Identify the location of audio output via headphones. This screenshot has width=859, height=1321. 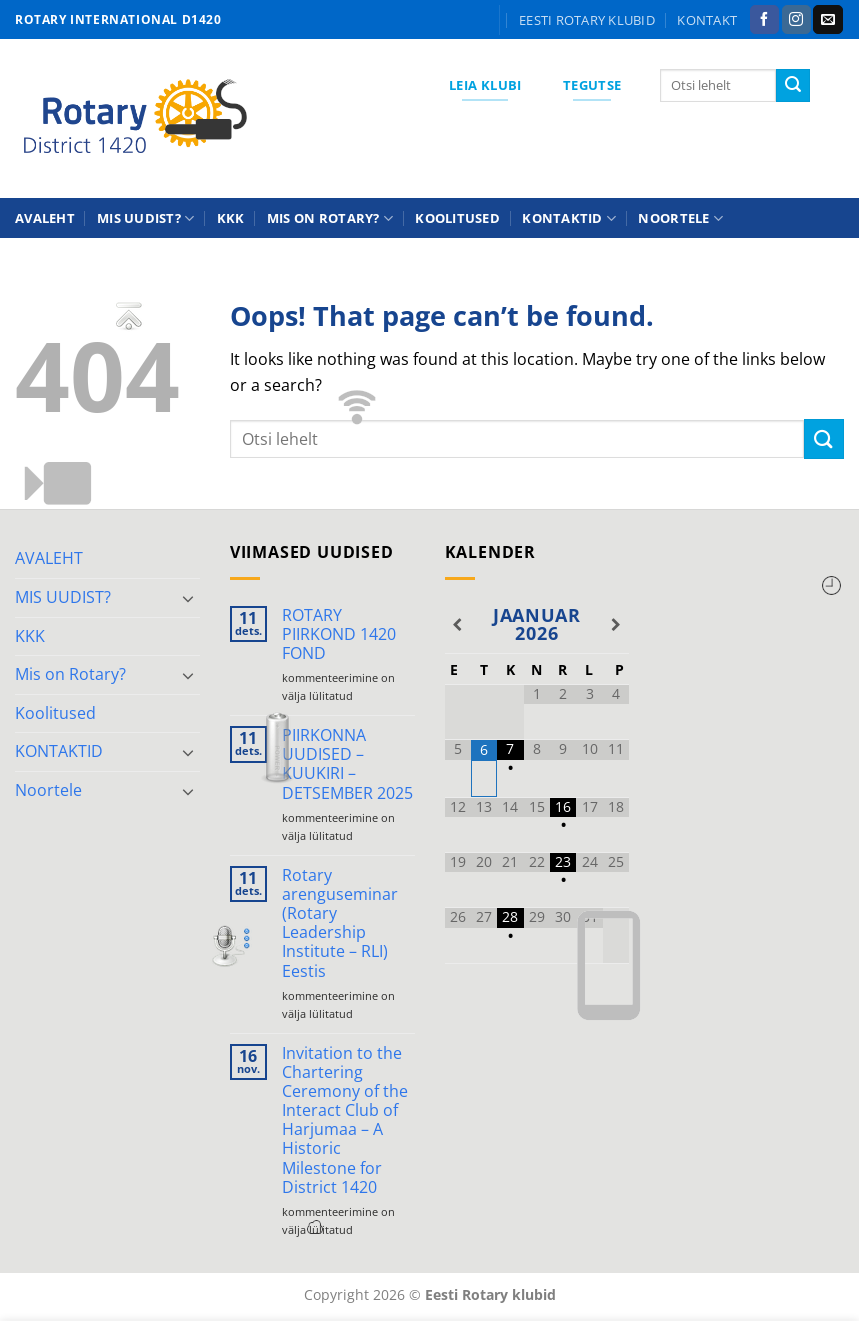
(206, 119).